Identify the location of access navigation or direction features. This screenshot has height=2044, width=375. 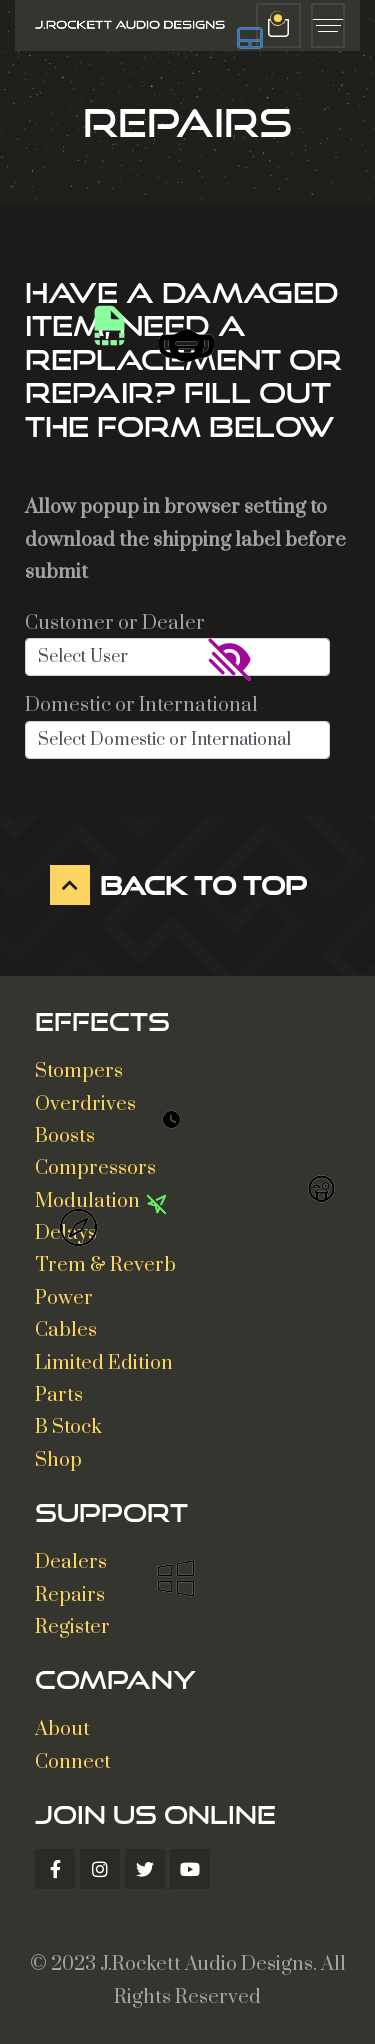
(78, 1227).